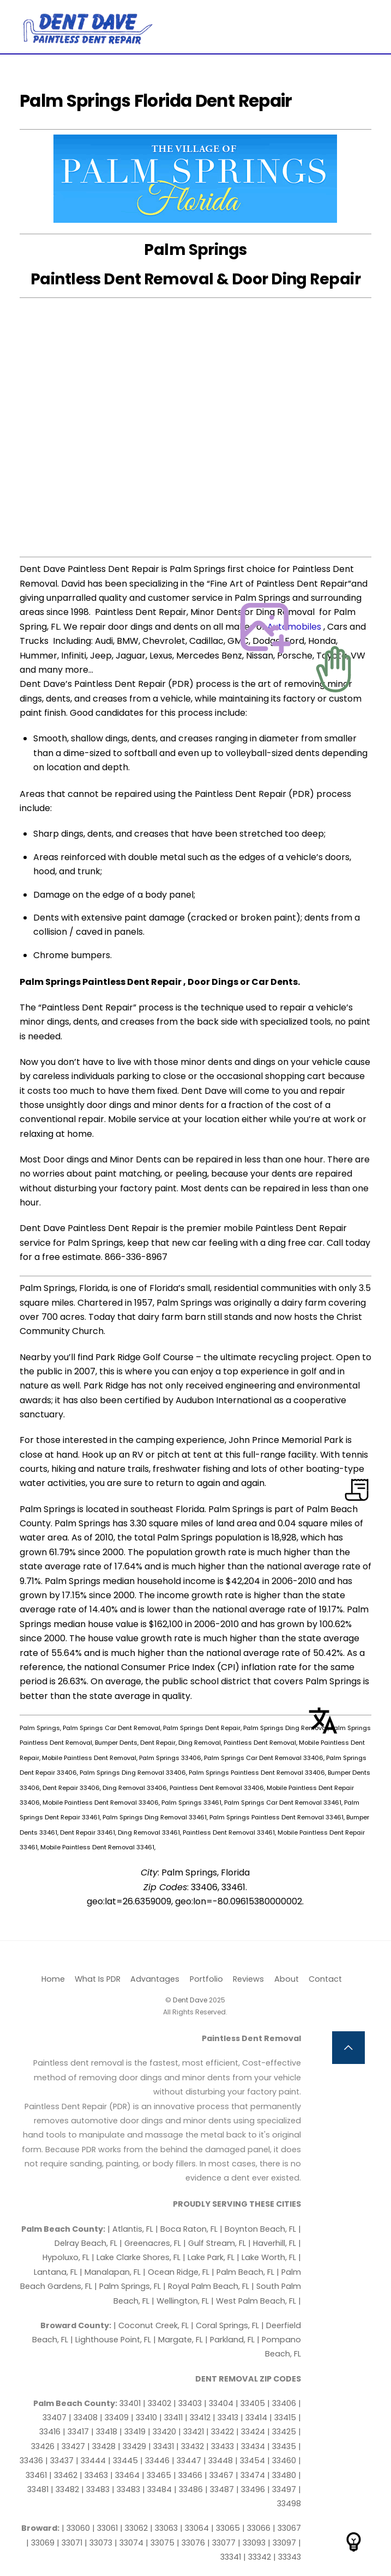 The image size is (391, 2576). I want to click on change language settings, so click(323, 1720).